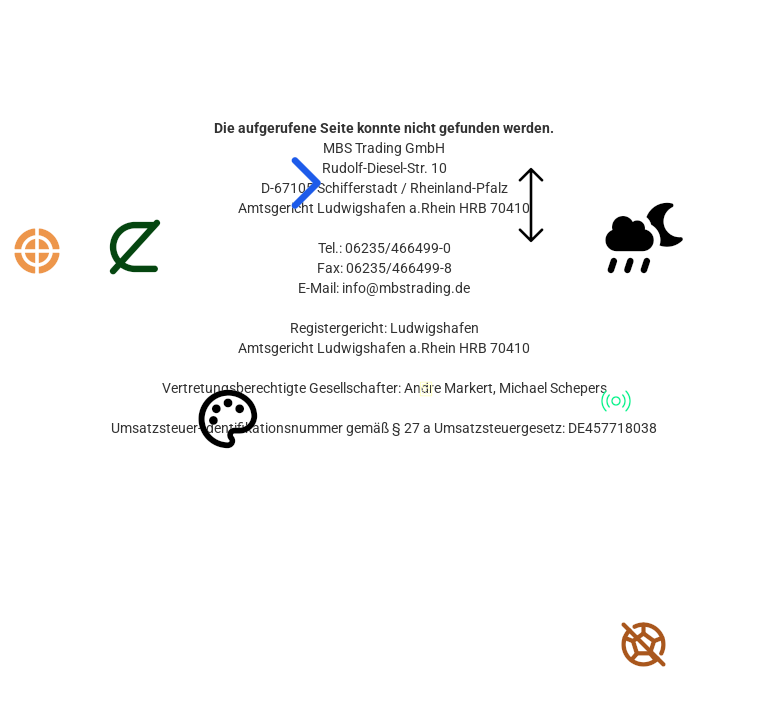 The width and height of the screenshot is (768, 720). Describe the element at coordinates (37, 251) in the screenshot. I see `view polar chart analytics` at that location.